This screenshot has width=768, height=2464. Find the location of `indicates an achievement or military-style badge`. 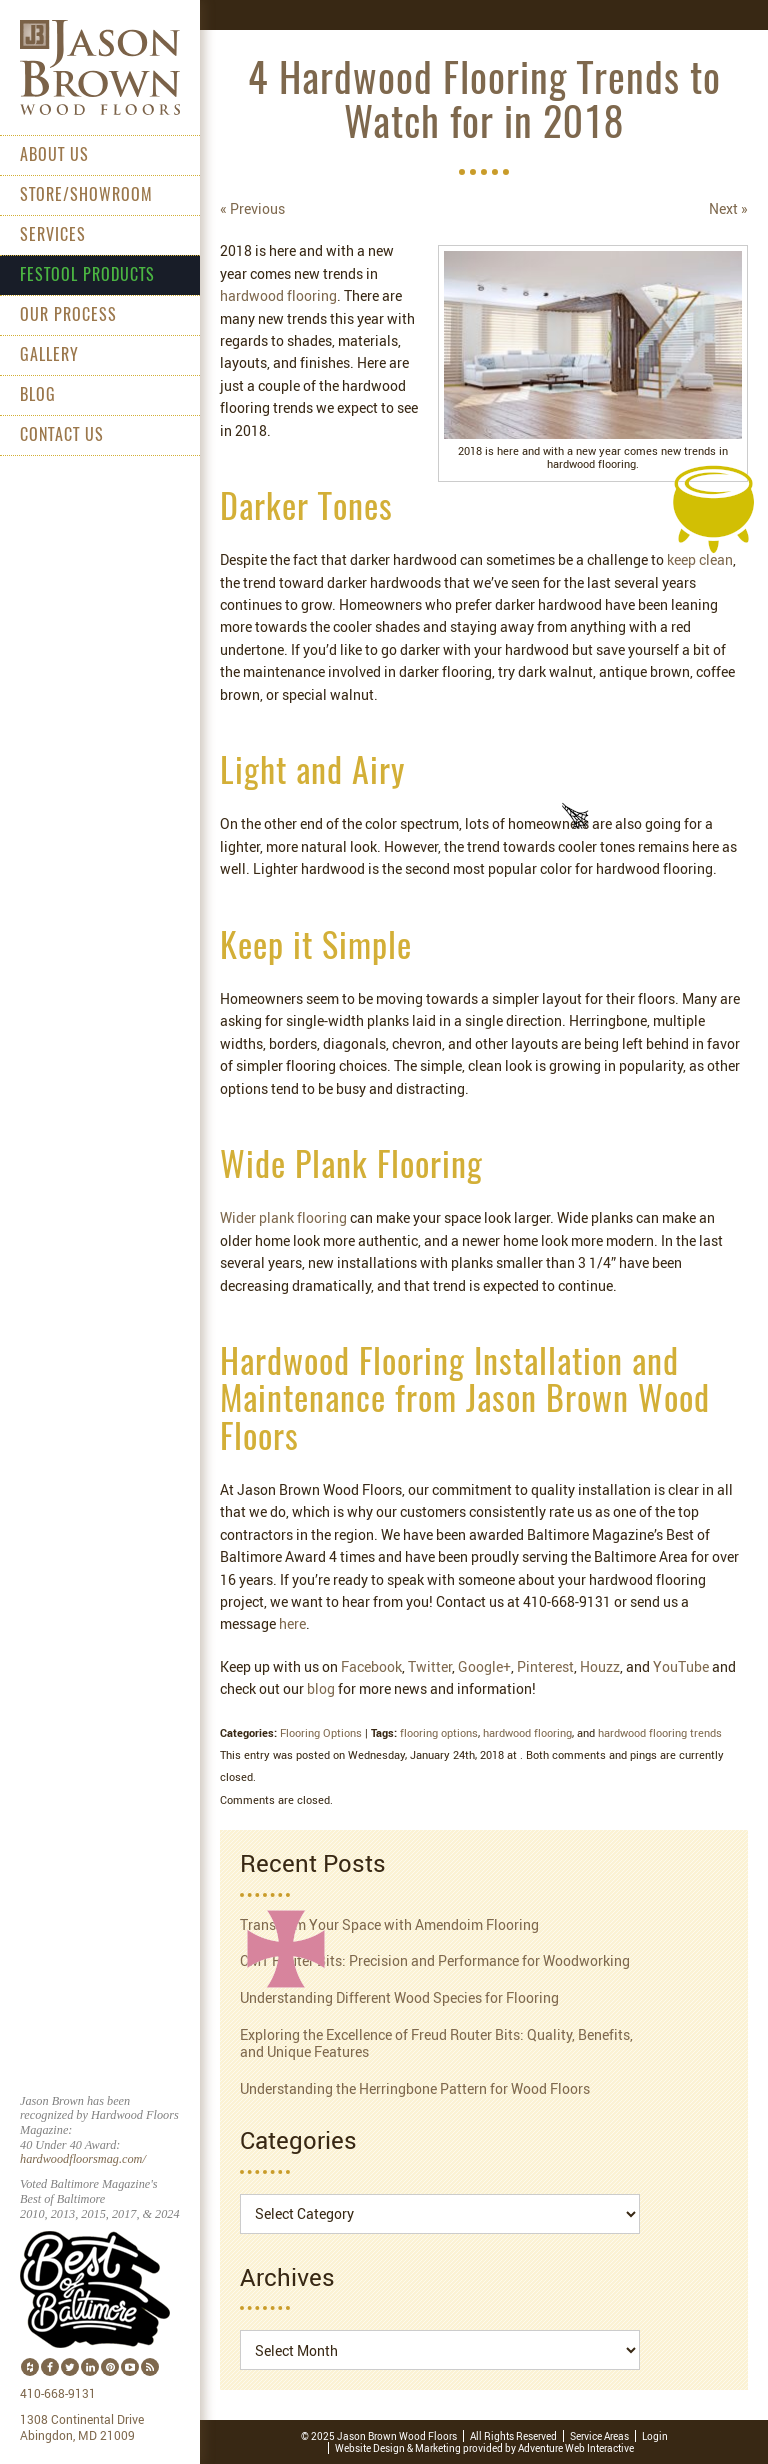

indicates an achievement or military-style badge is located at coordinates (286, 1949).